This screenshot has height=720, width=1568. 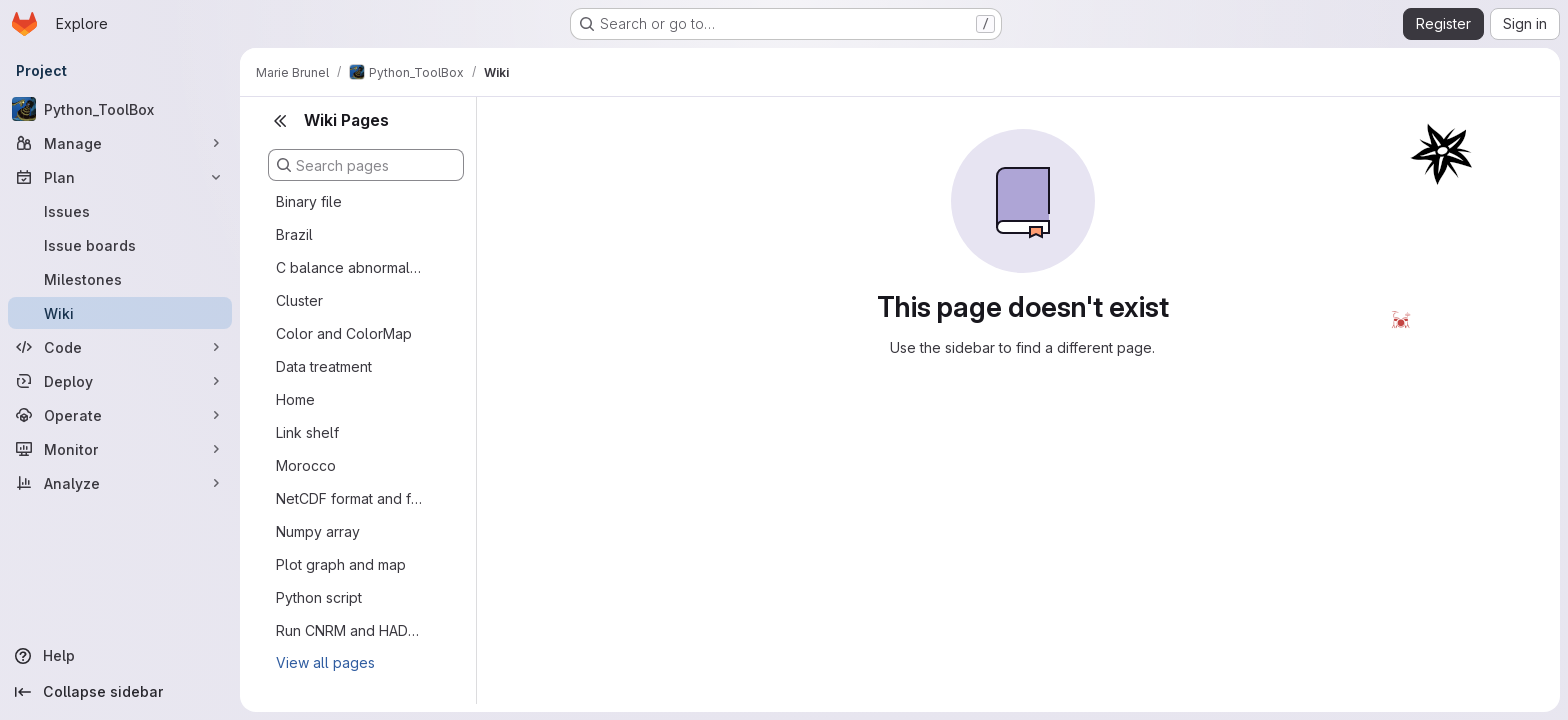 What do you see at coordinates (1401, 319) in the screenshot?
I see `access drum or percussion instruments` at bounding box center [1401, 319].